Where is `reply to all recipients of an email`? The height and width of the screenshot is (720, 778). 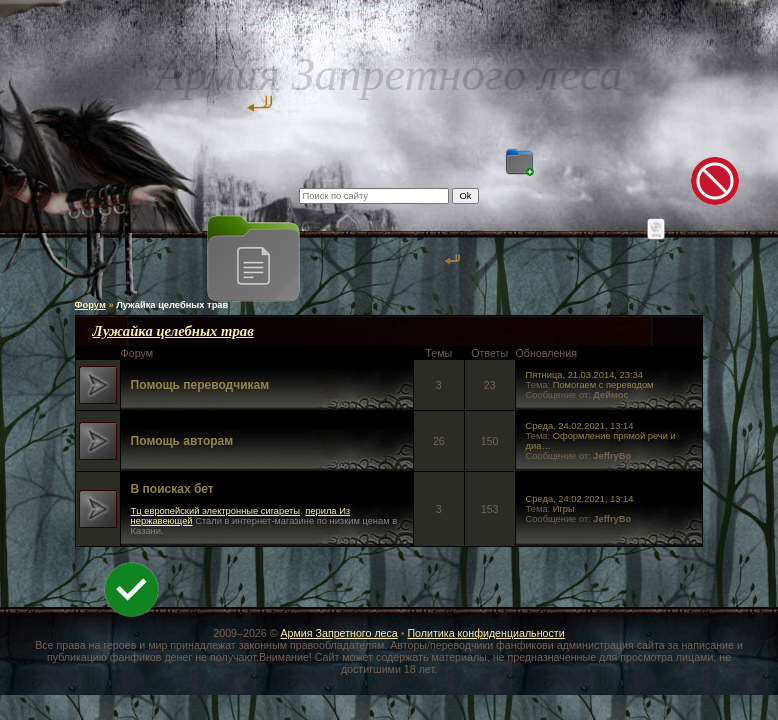
reply to all recipients of an email is located at coordinates (259, 102).